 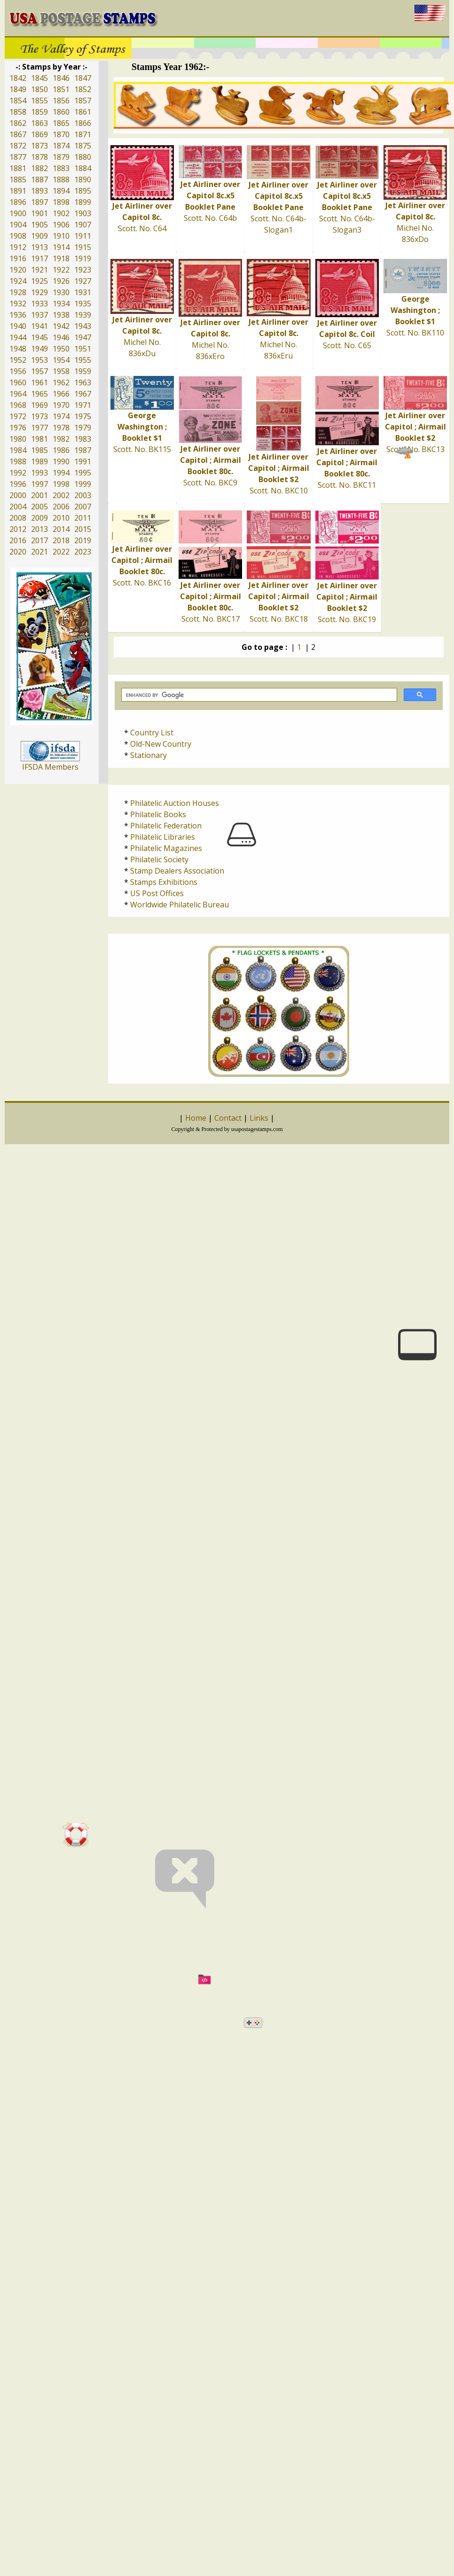 What do you see at coordinates (185, 1879) in the screenshot?
I see `indicates user is offline or unavailable for chat` at bounding box center [185, 1879].